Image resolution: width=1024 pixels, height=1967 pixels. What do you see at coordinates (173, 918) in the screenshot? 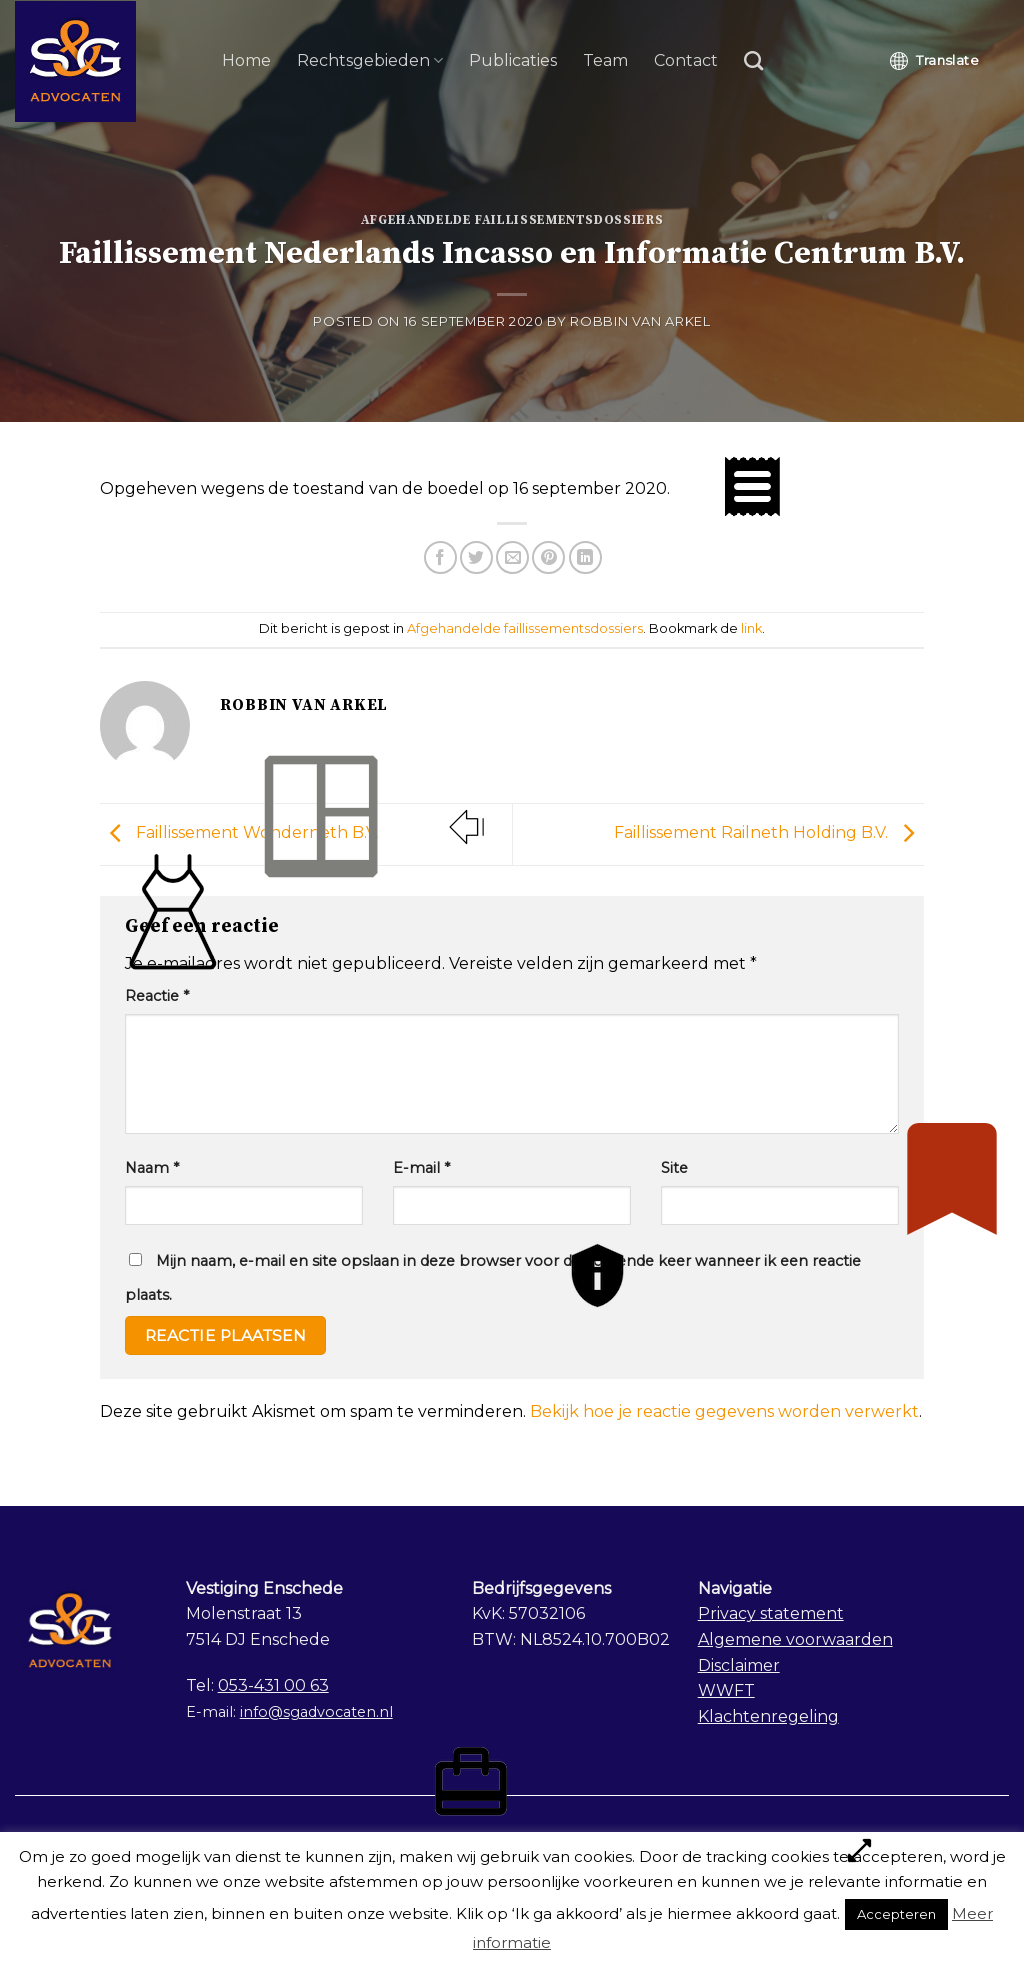
I see `browse women's clothing` at bounding box center [173, 918].